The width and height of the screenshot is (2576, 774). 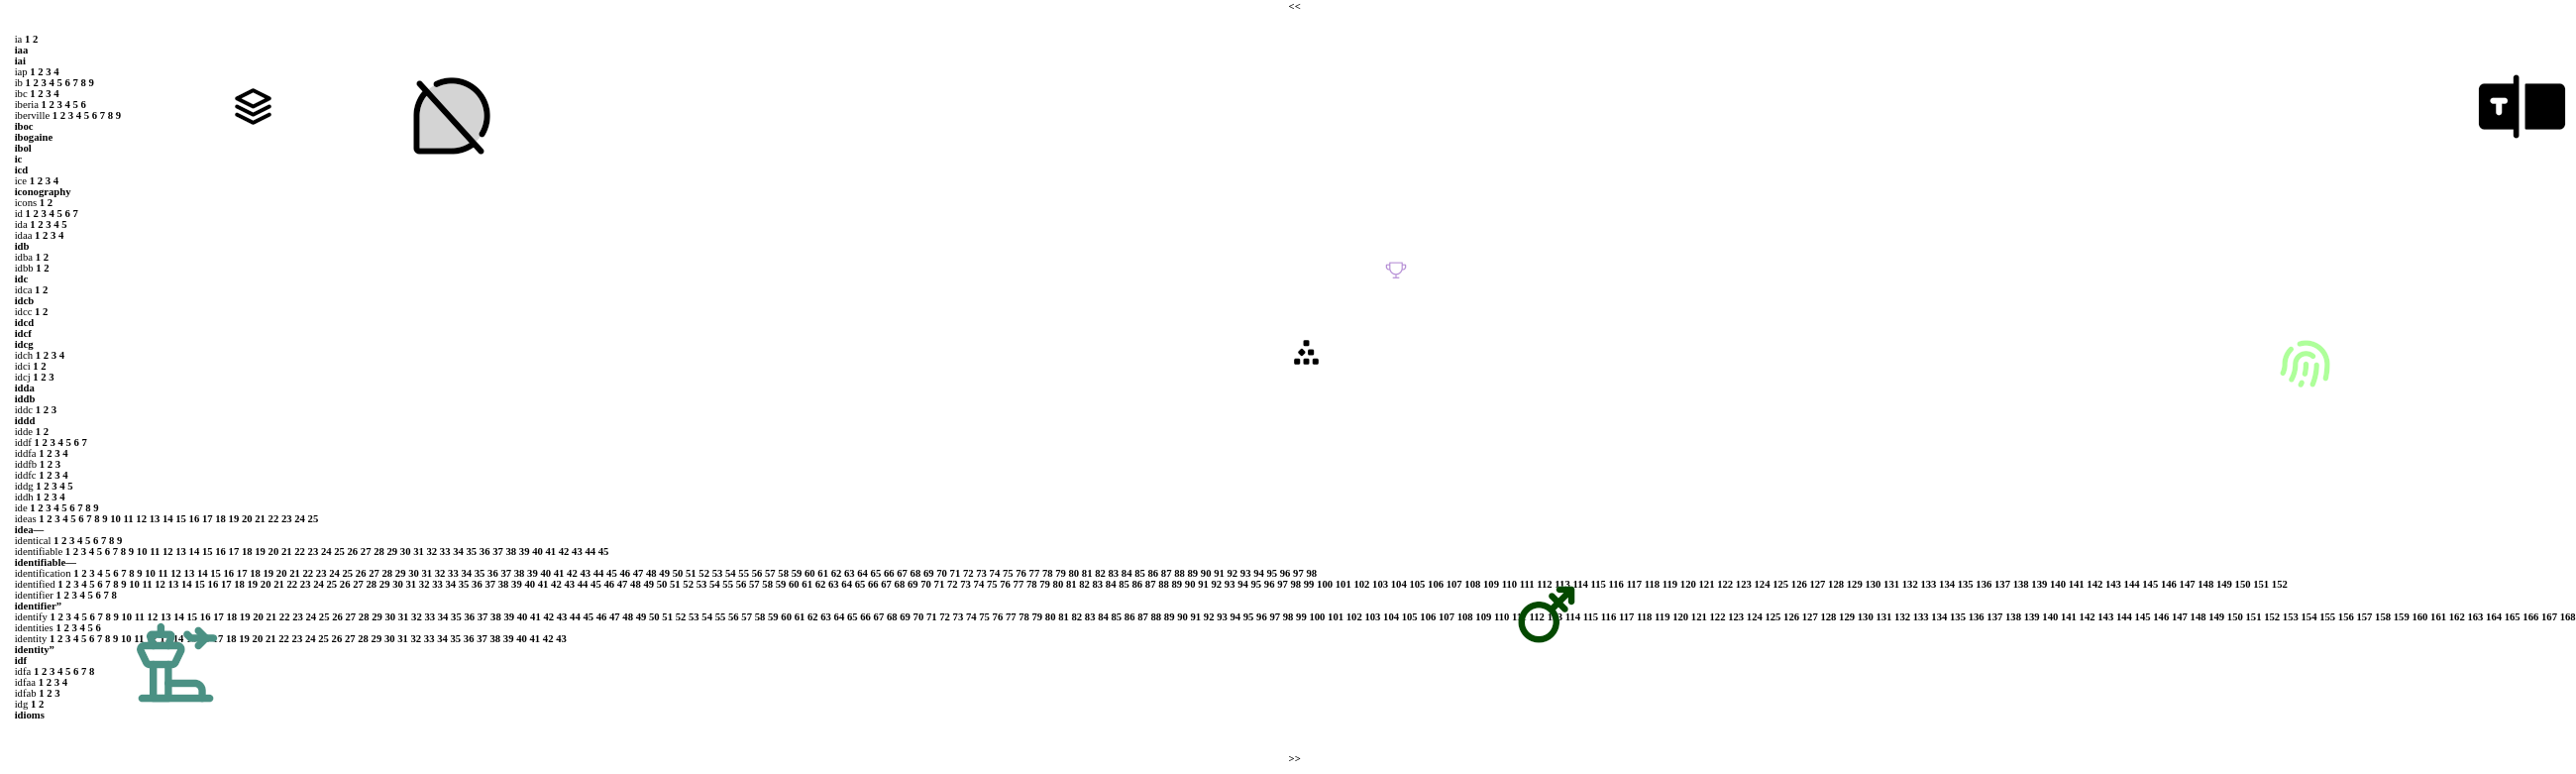 I want to click on navigate to airport information, so click(x=175, y=664).